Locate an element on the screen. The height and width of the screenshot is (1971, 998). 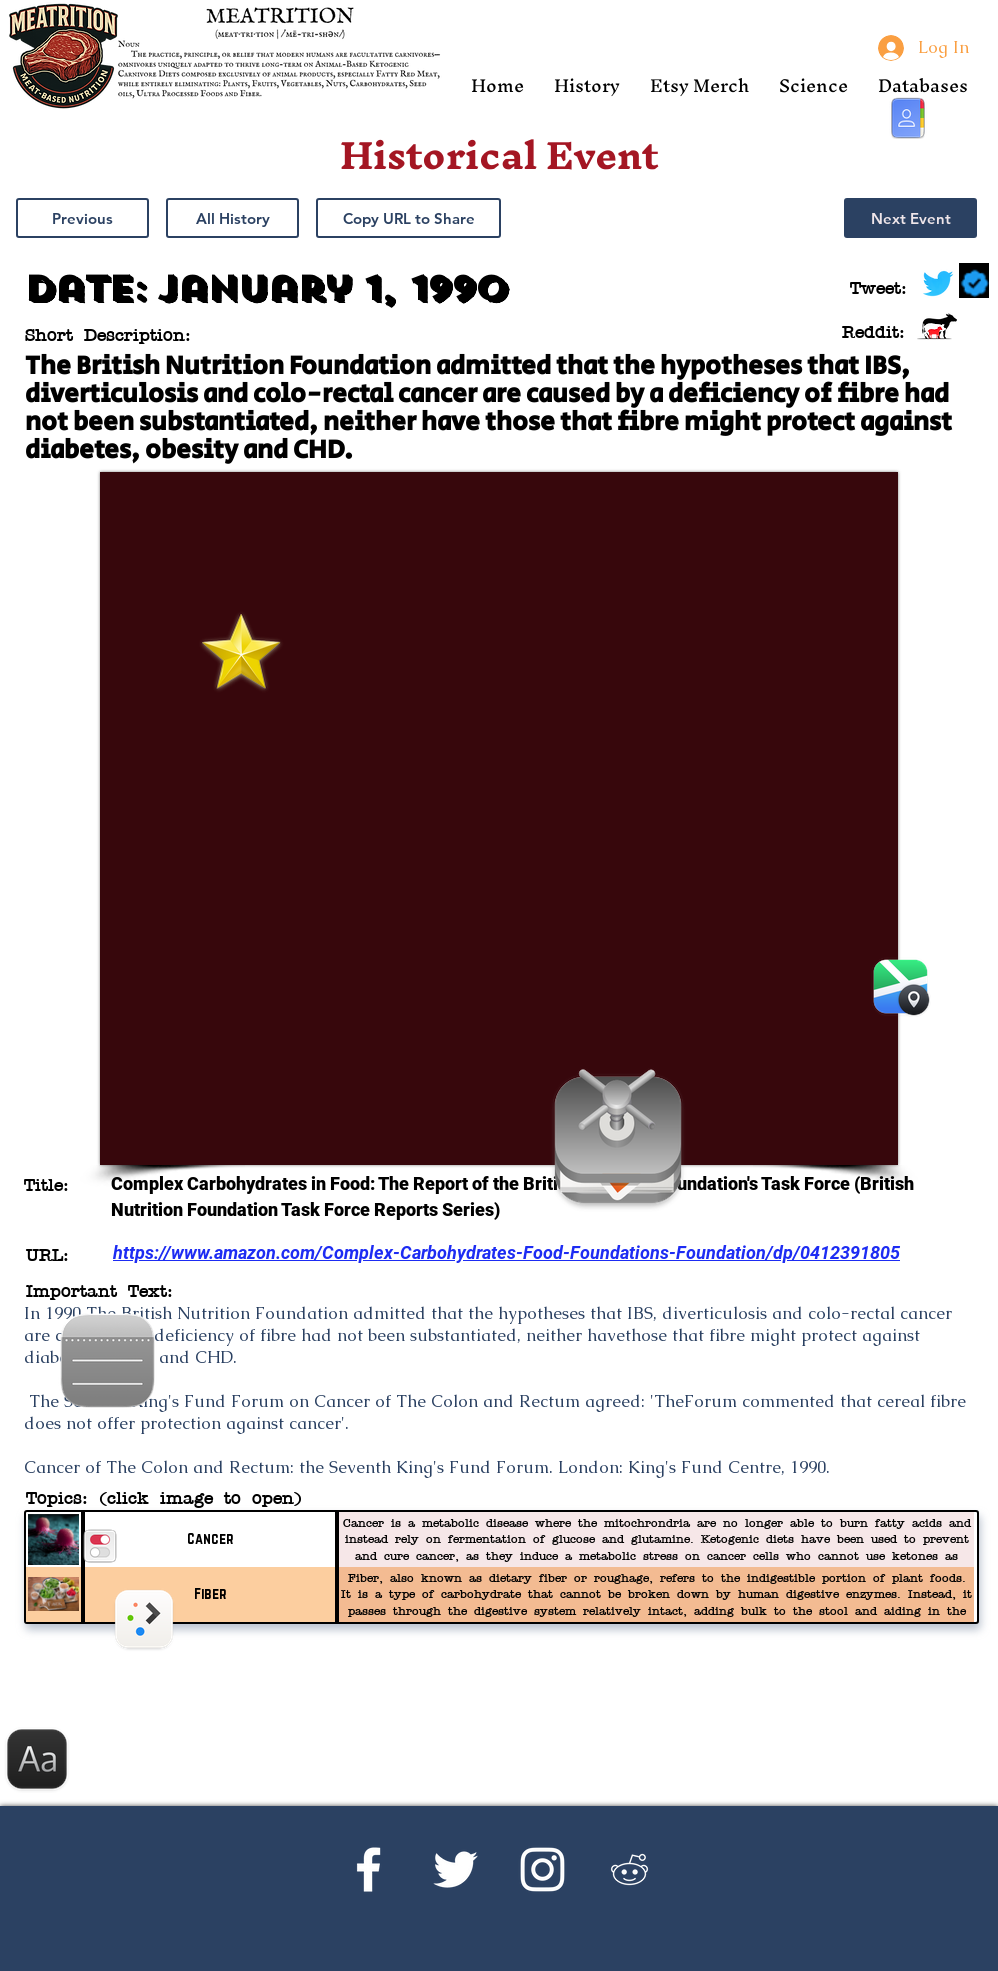
open font management settings is located at coordinates (37, 1759).